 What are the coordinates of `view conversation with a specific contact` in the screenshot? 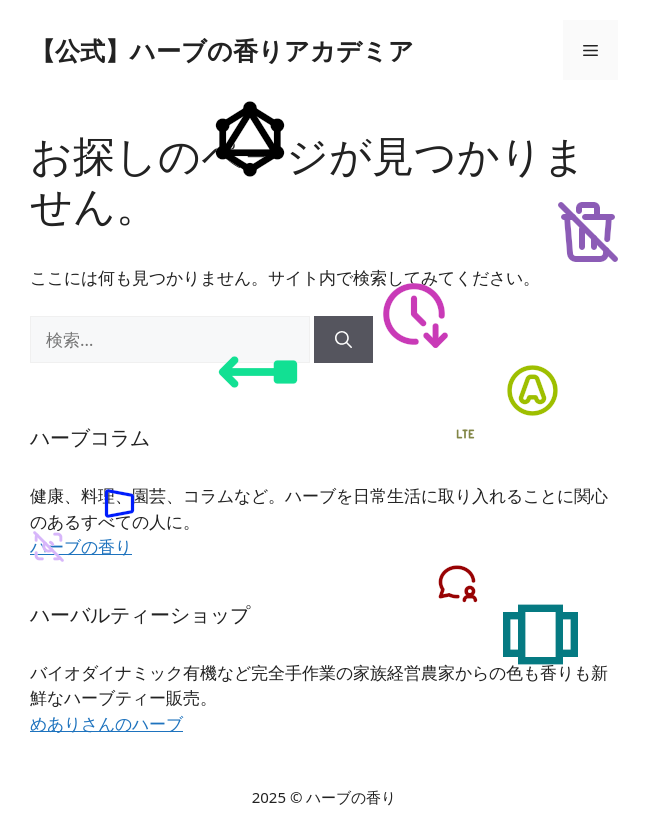 It's located at (457, 582).